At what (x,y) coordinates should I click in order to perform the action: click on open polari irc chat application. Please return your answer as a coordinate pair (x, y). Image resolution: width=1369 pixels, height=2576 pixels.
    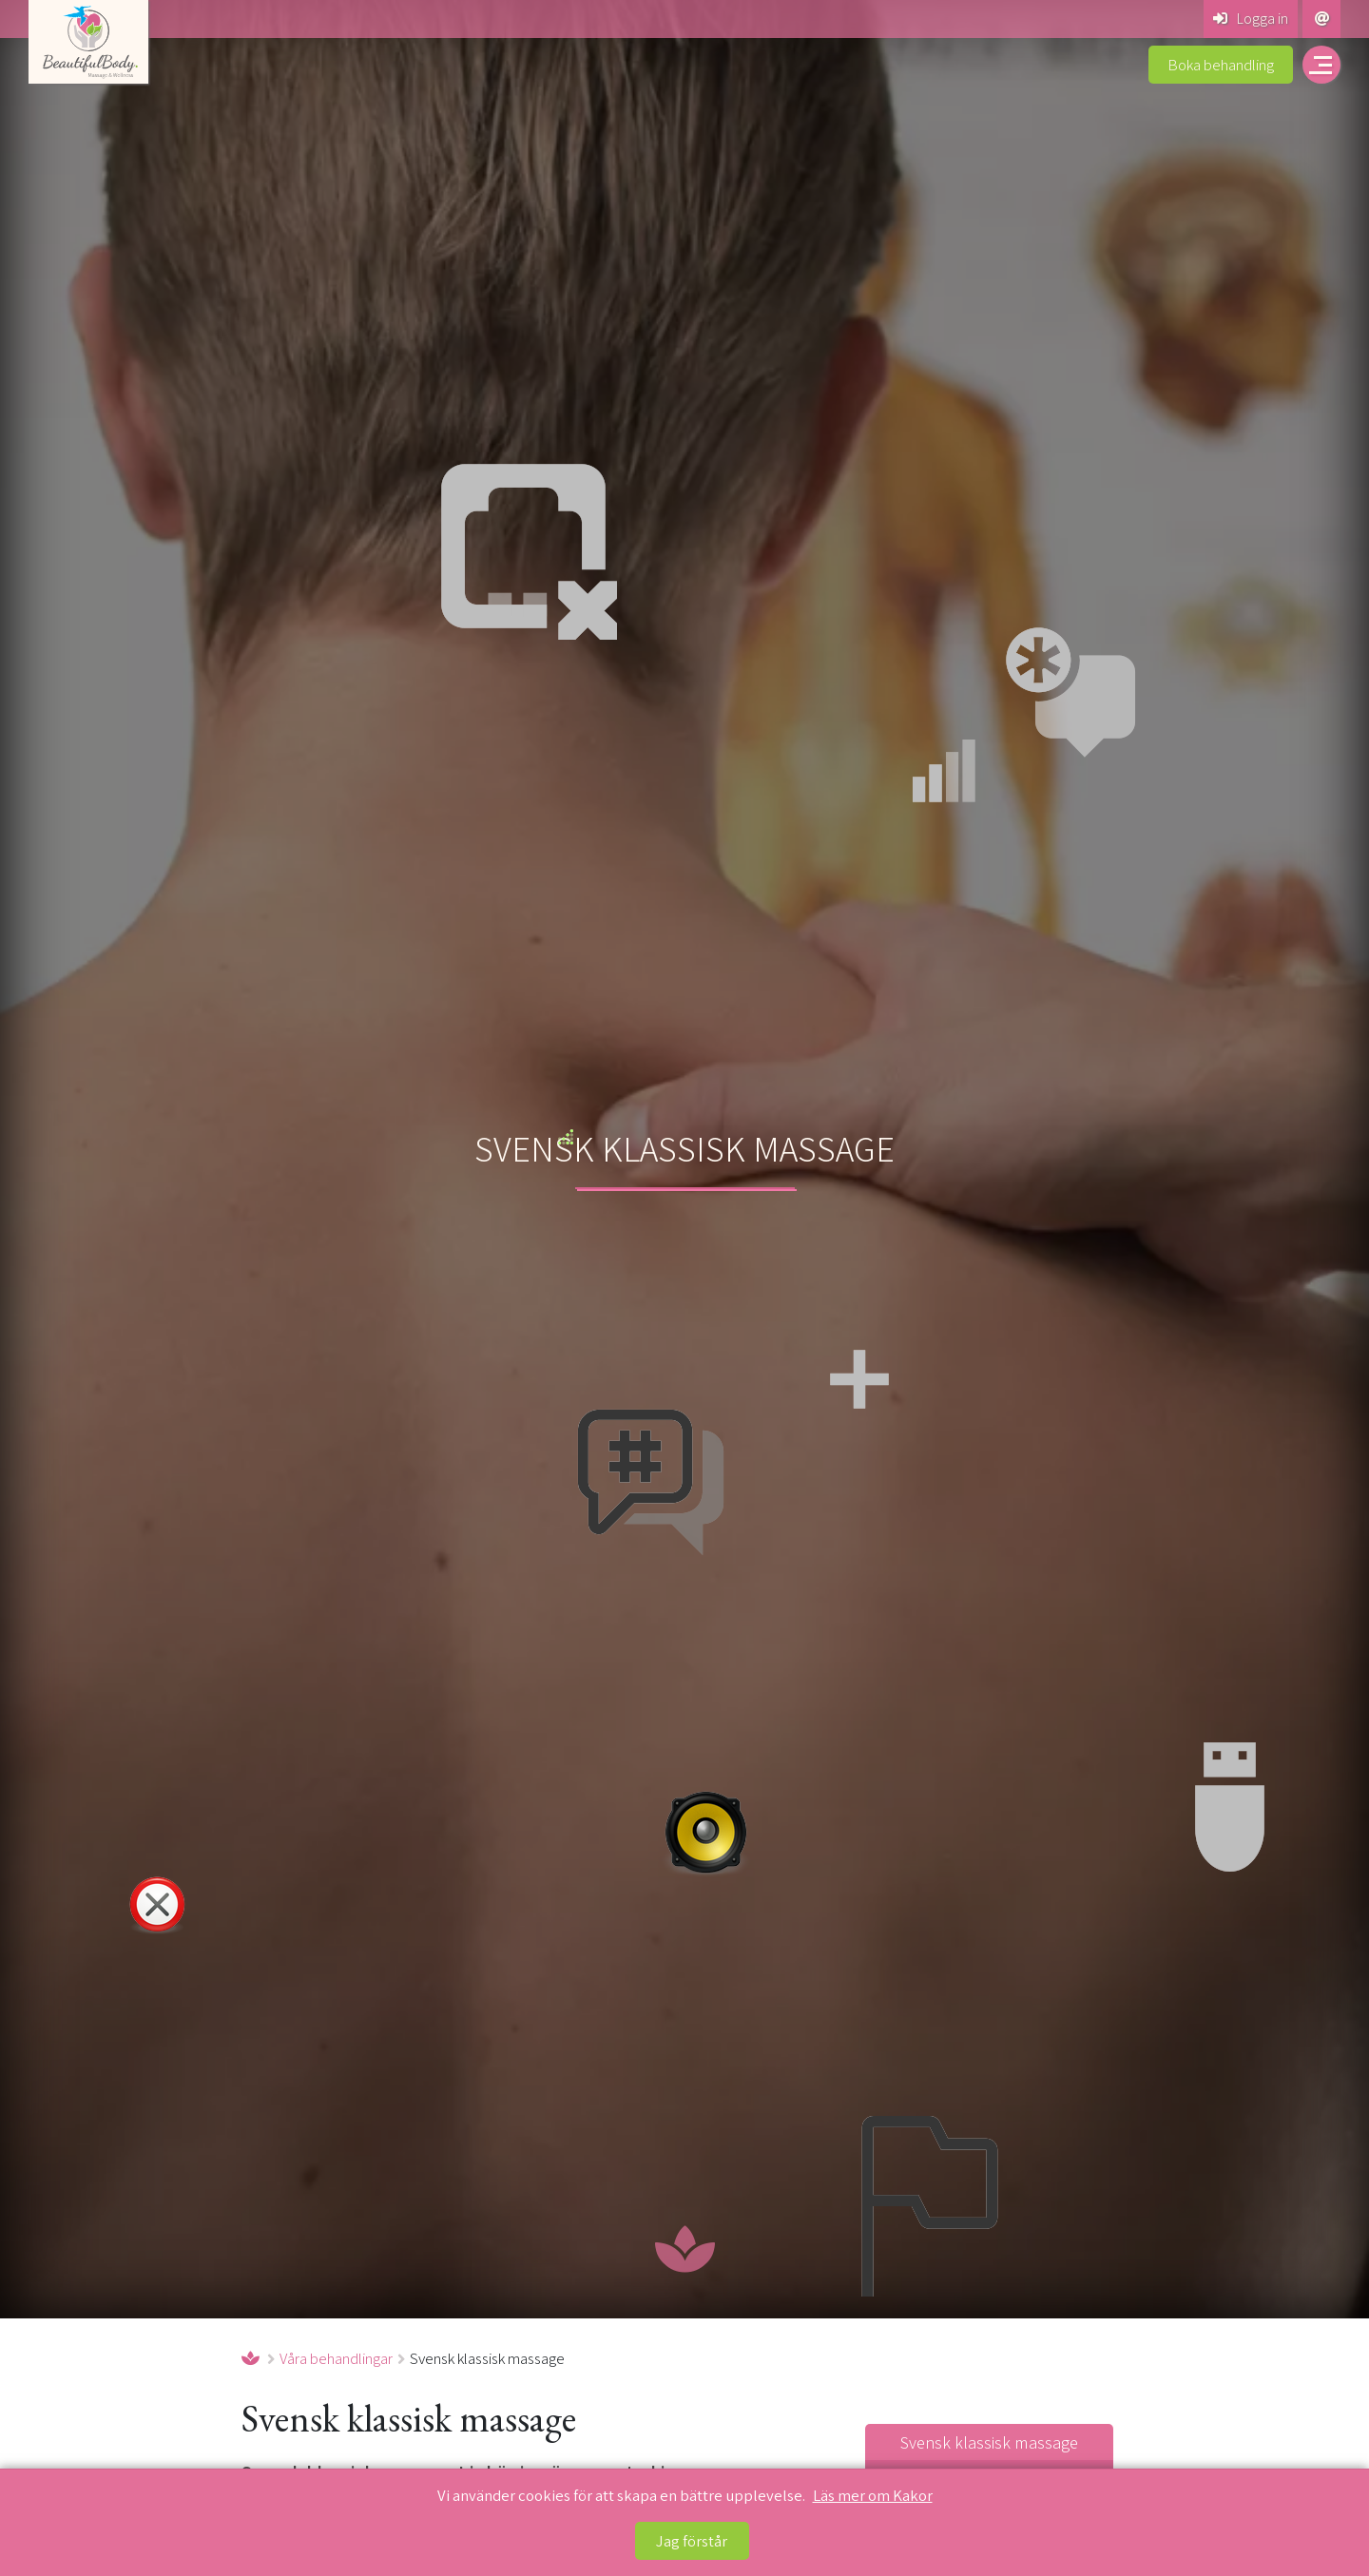
    Looking at the image, I should click on (650, 1482).